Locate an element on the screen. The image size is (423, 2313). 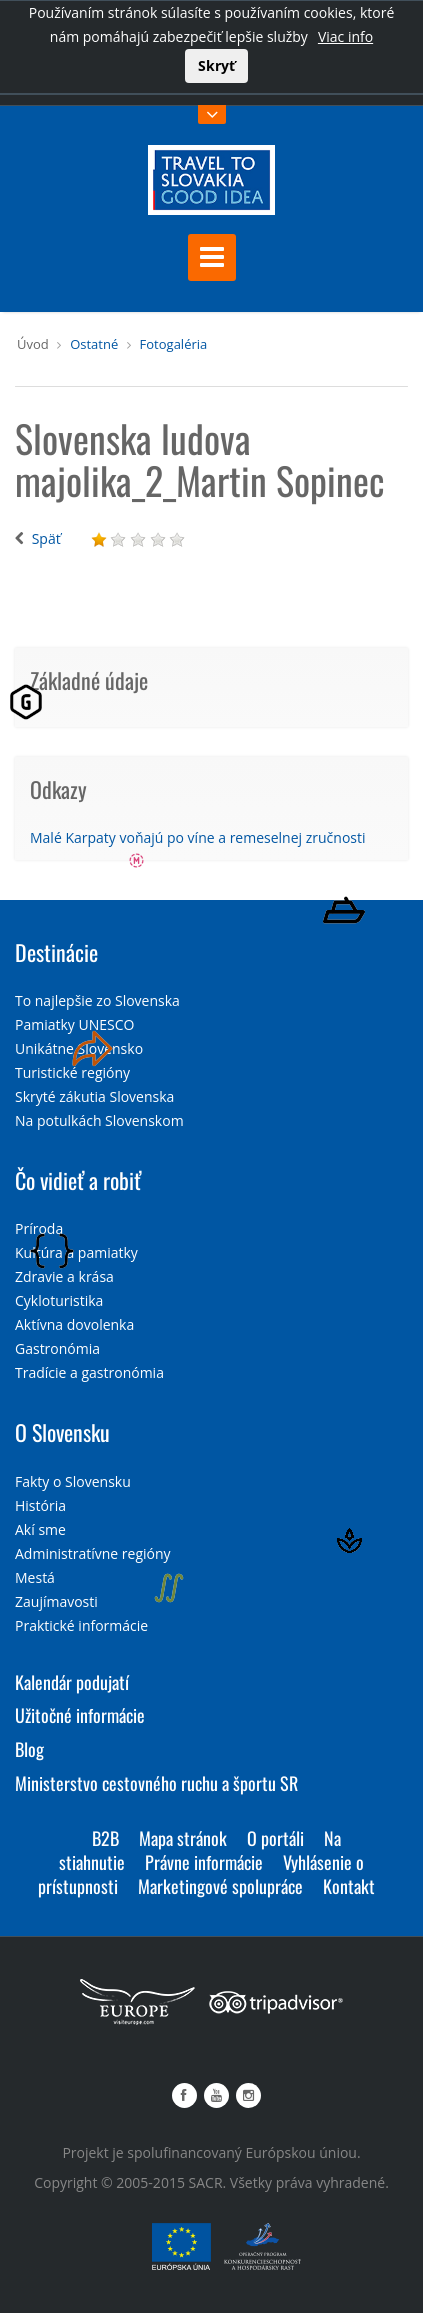
access spa or wellness features is located at coordinates (349, 1540).